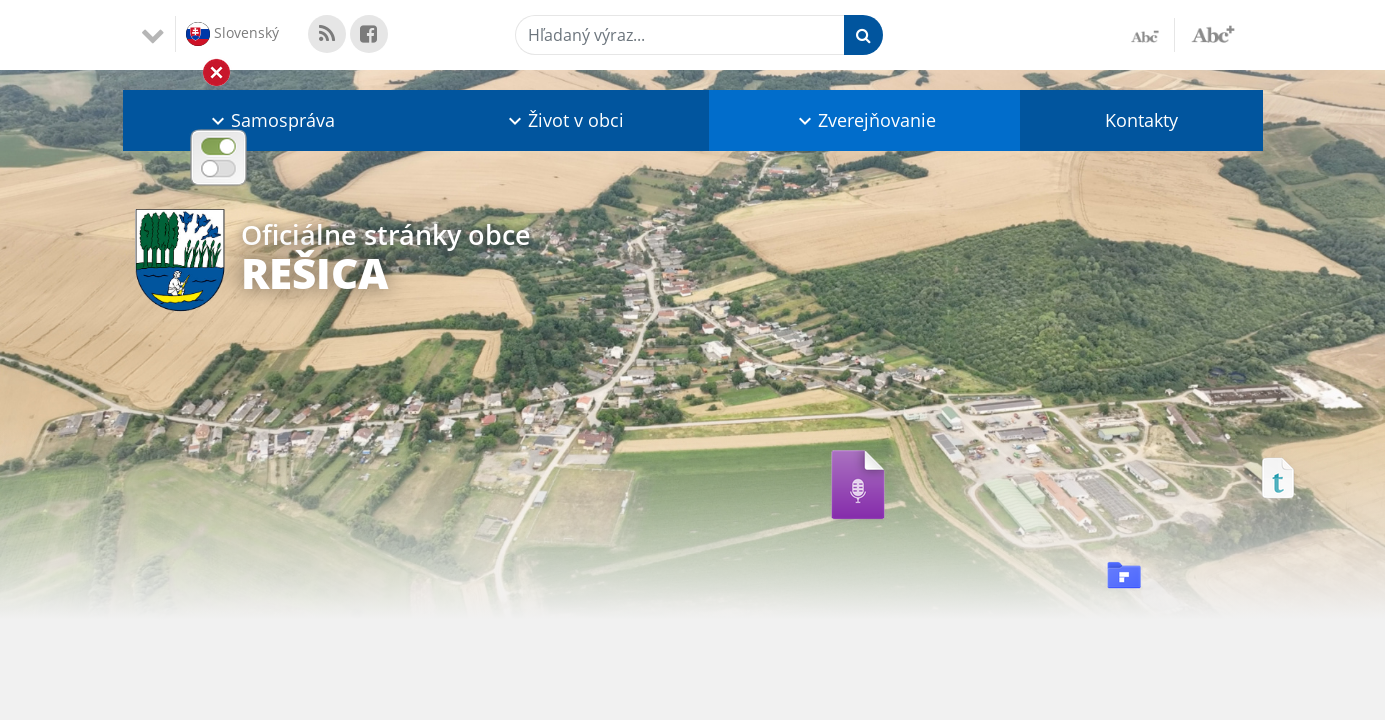 Image resolution: width=1385 pixels, height=720 pixels. What do you see at coordinates (1278, 478) in the screenshot?
I see `a typst document file` at bounding box center [1278, 478].